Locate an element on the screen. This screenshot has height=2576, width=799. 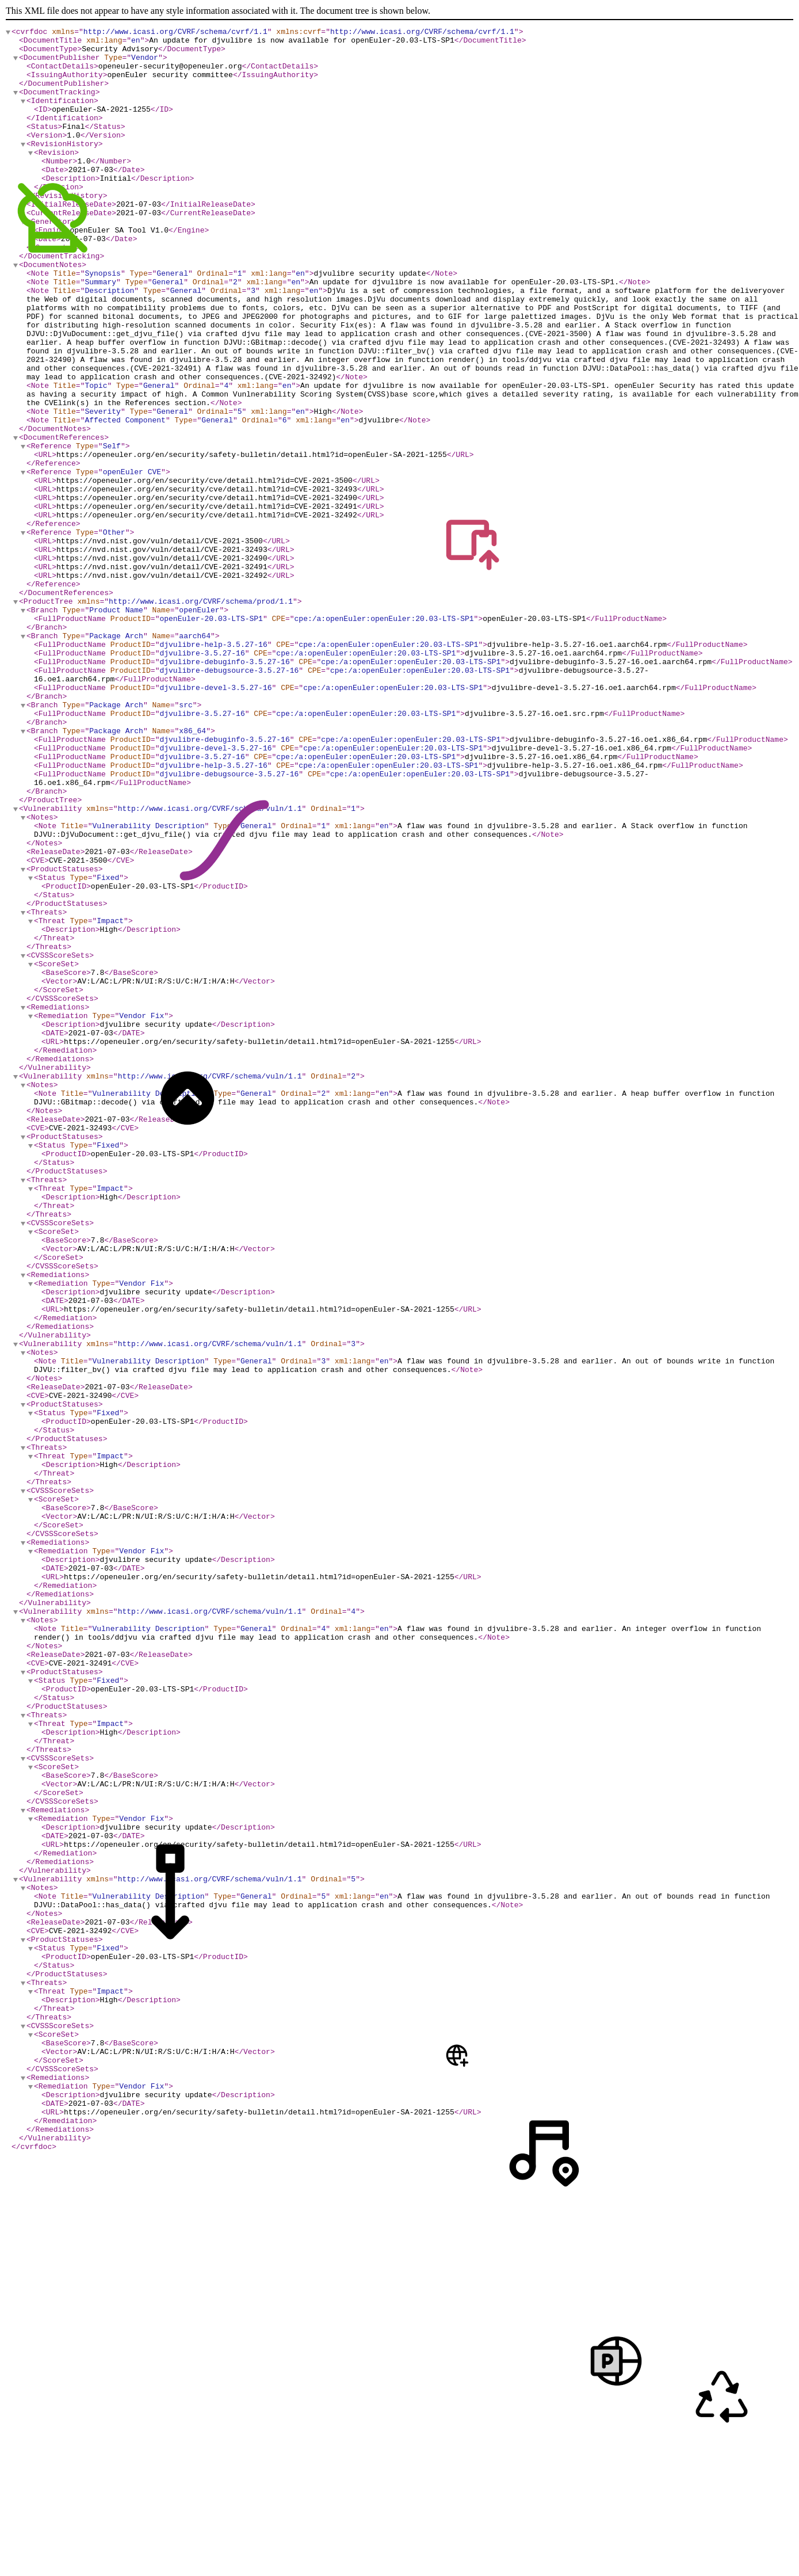
view music tagged with a location is located at coordinates (542, 2150).